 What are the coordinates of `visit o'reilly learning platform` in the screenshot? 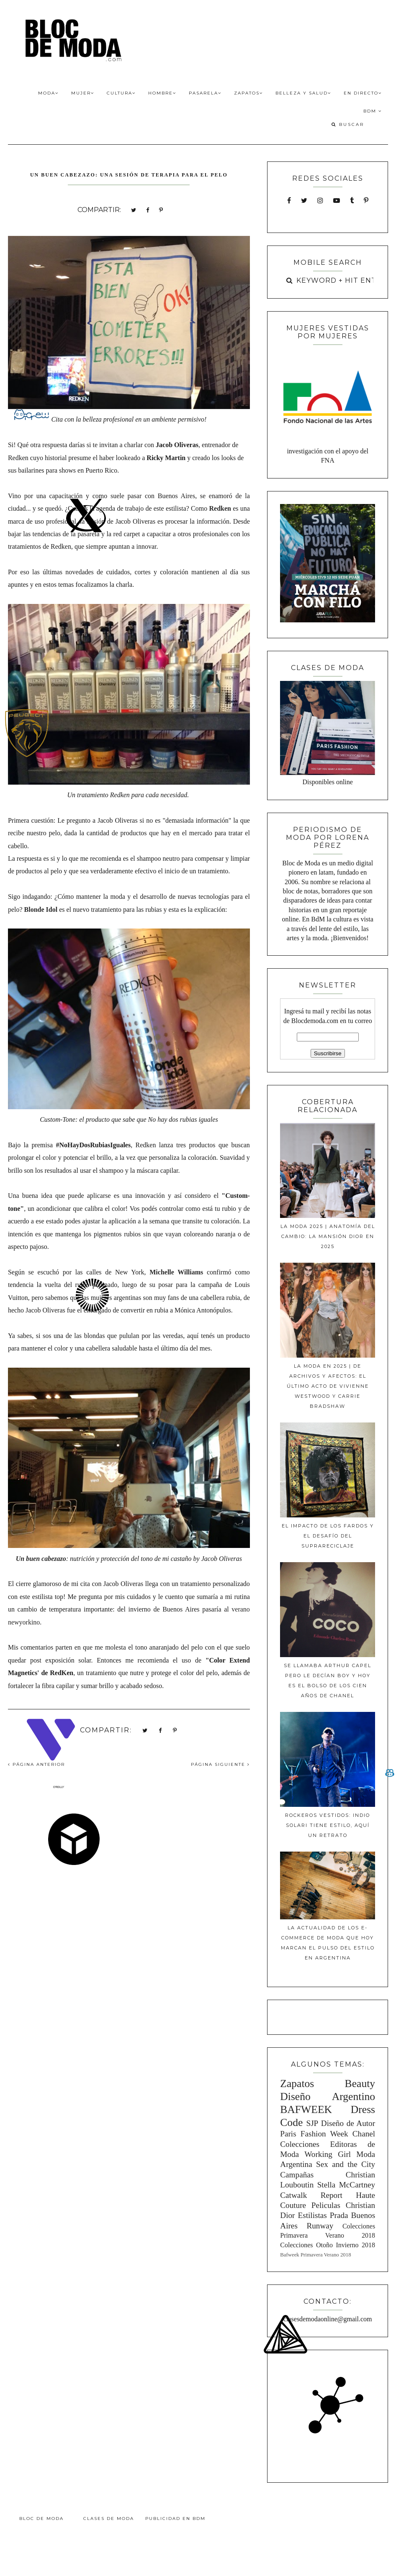 It's located at (59, 1787).